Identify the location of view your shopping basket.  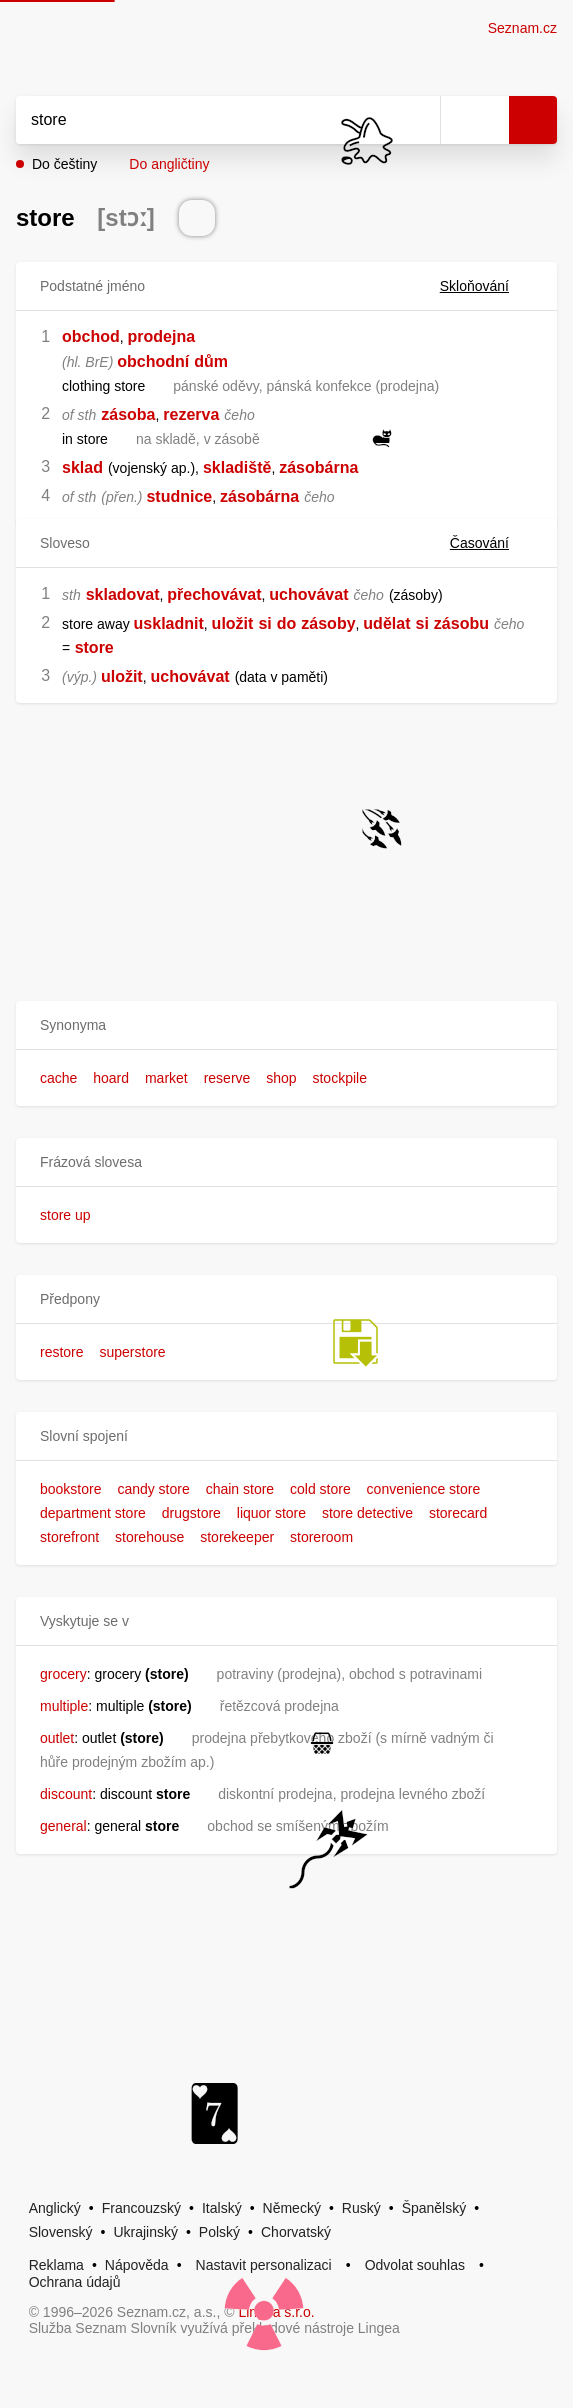
(322, 1743).